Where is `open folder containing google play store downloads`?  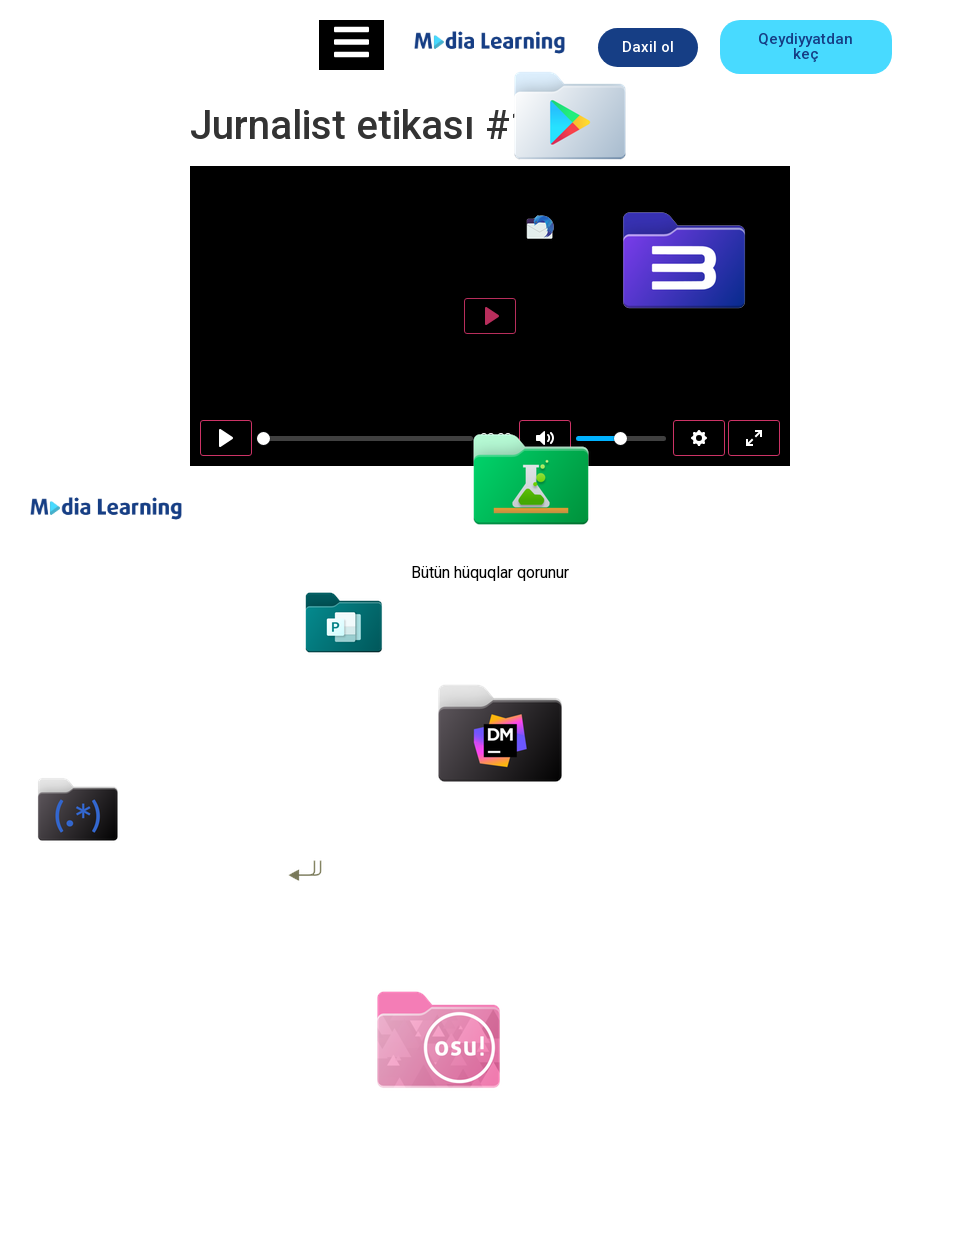
open folder containing google play store downloads is located at coordinates (569, 118).